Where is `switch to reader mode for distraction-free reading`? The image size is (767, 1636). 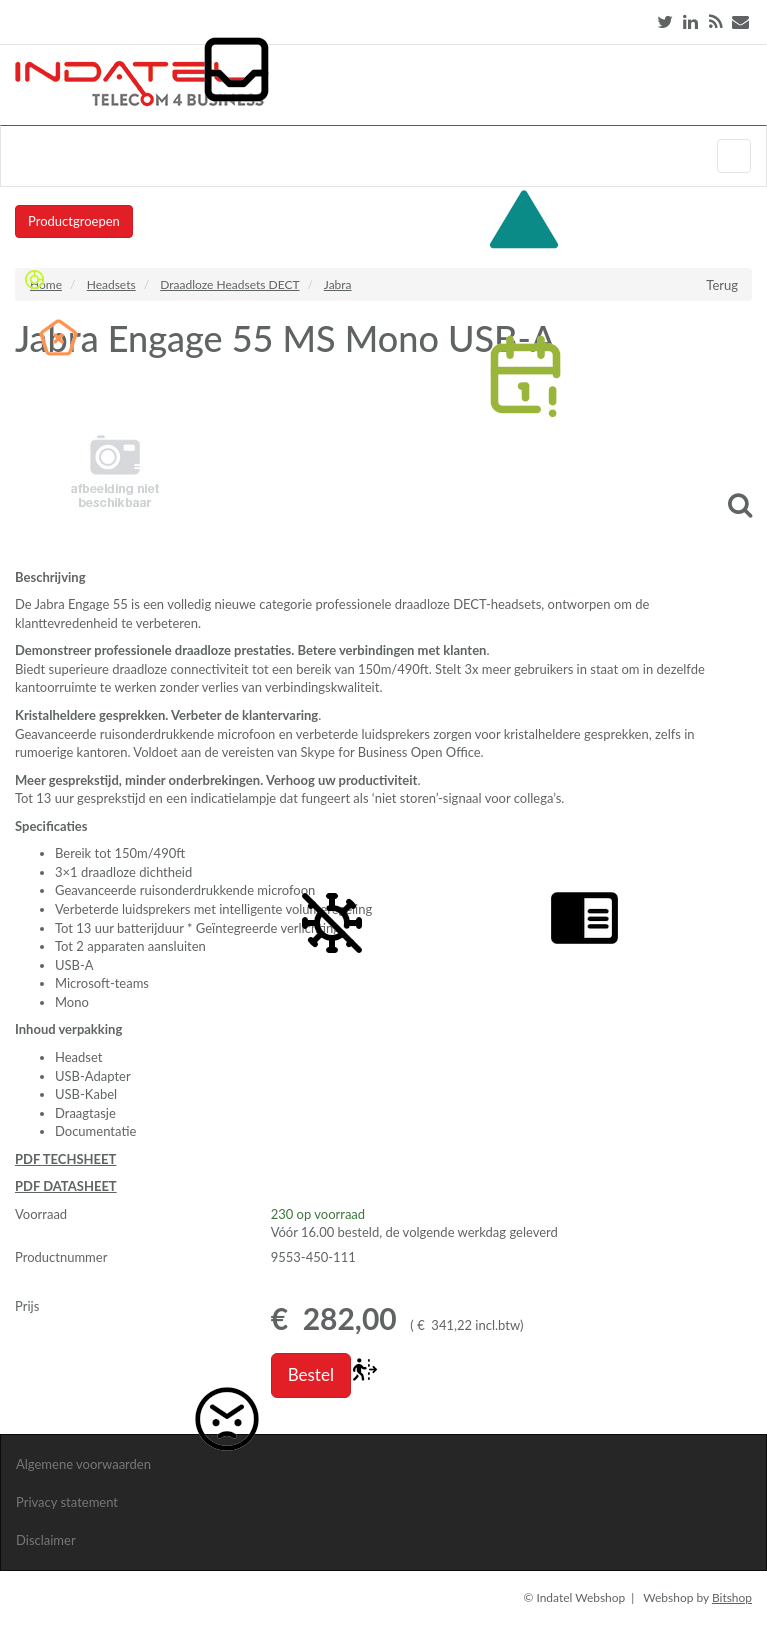
switch to reader mode for distraction-free reading is located at coordinates (584, 916).